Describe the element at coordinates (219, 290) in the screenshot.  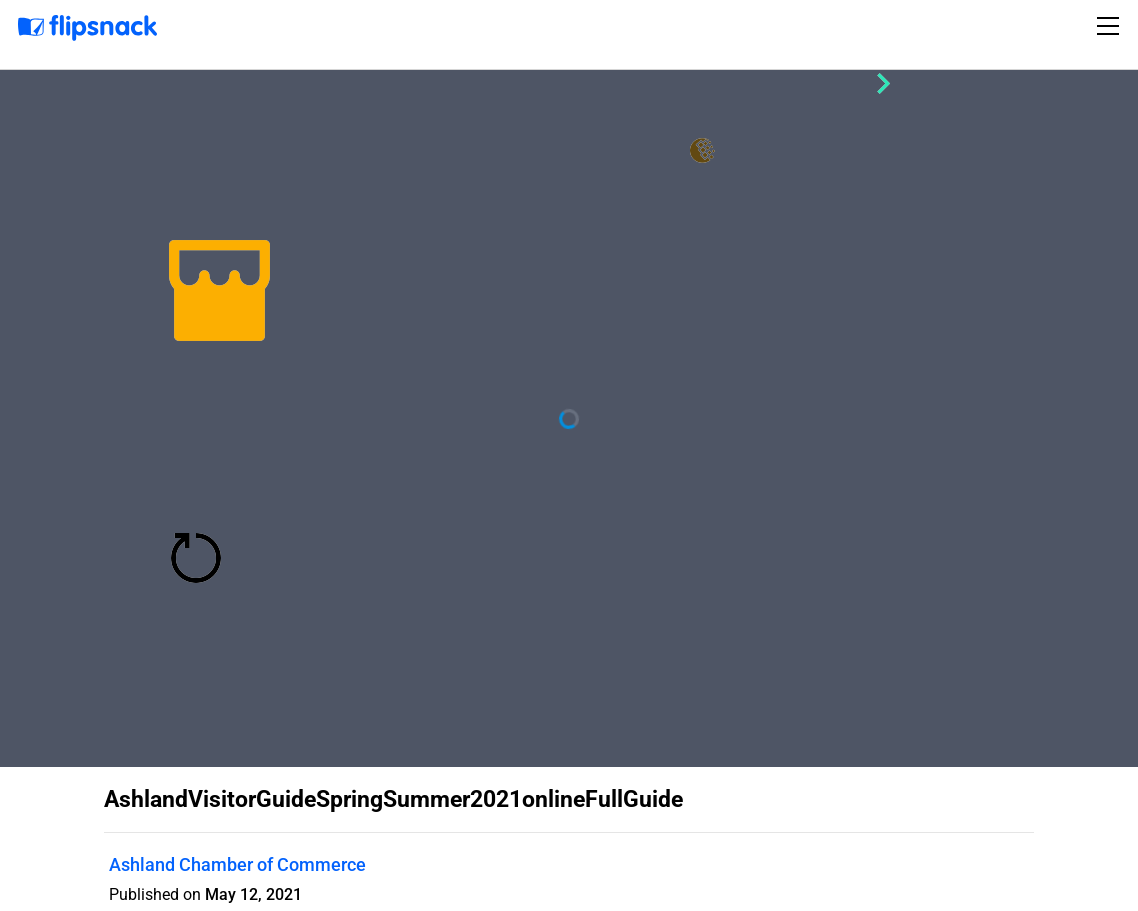
I see `access the online store or marketplace` at that location.